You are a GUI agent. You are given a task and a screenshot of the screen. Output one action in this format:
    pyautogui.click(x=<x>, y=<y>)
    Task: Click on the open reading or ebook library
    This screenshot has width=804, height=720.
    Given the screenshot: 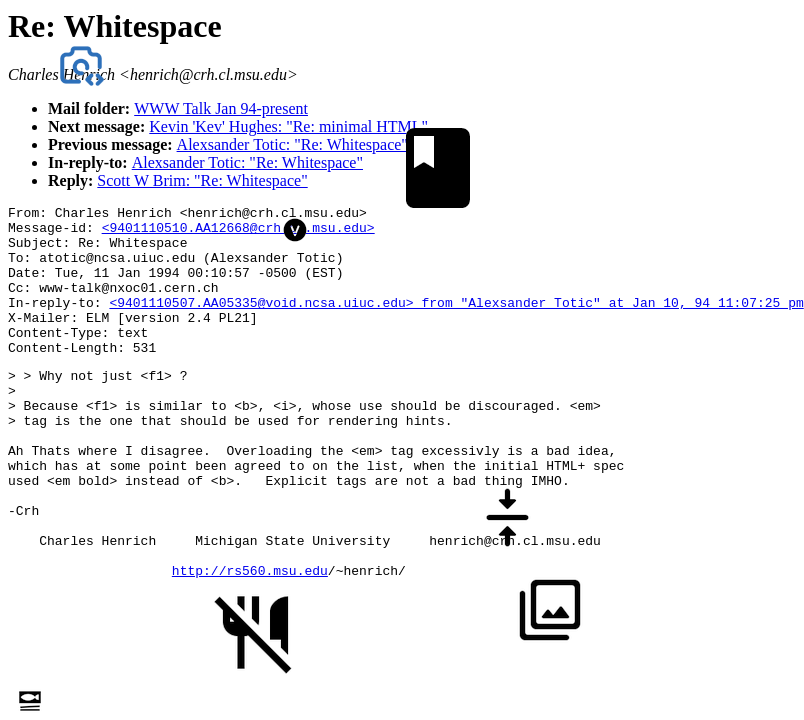 What is the action you would take?
    pyautogui.click(x=438, y=168)
    